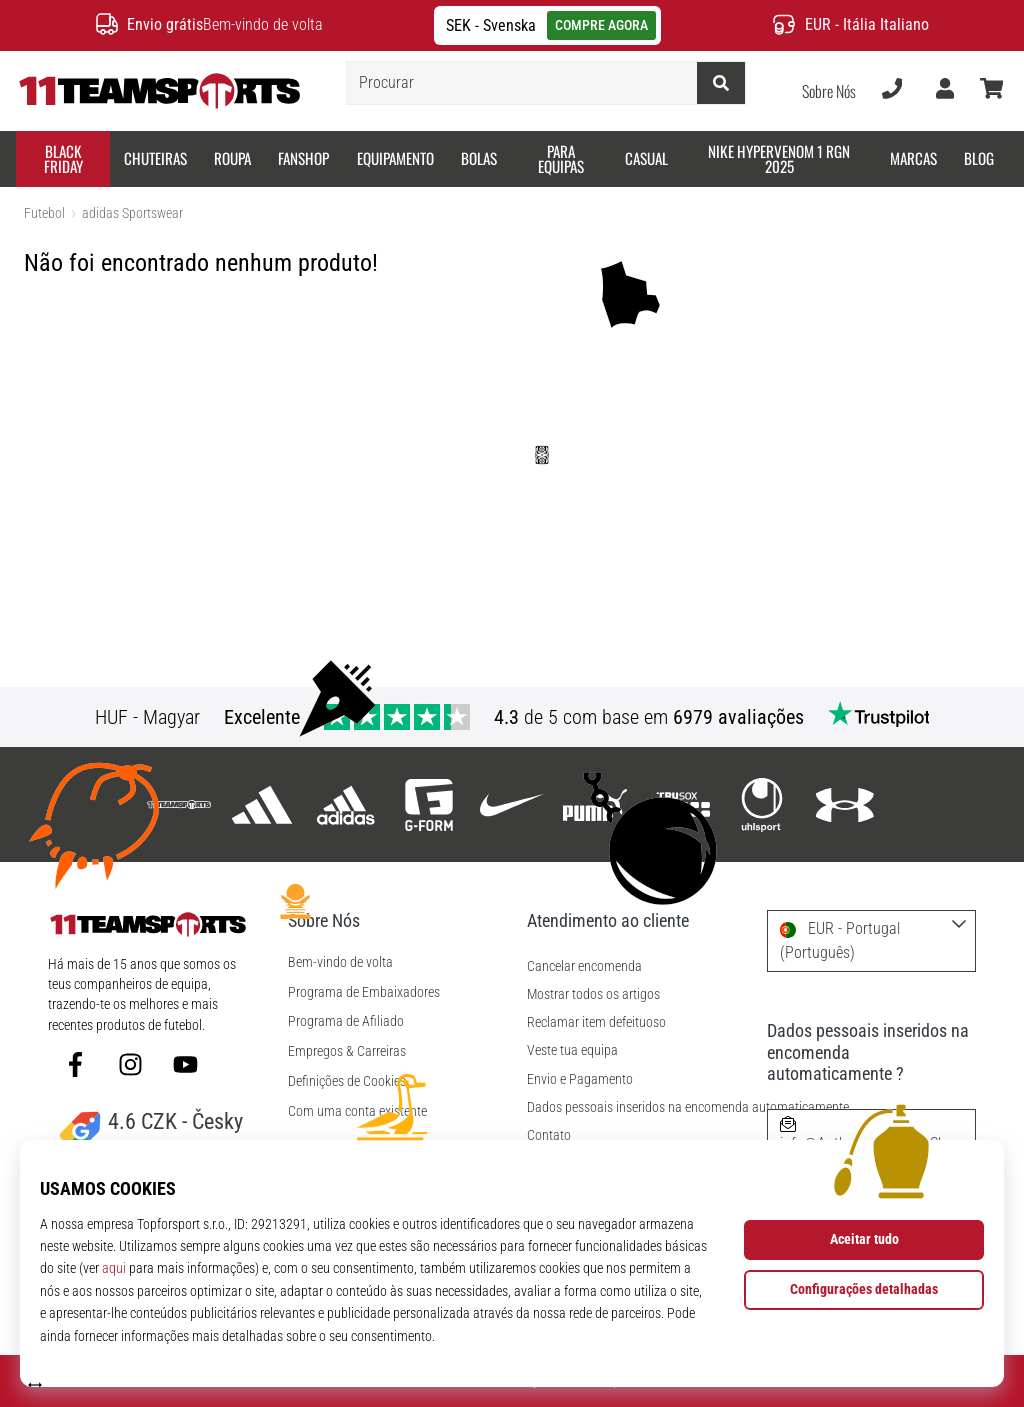 Image resolution: width=1024 pixels, height=1407 pixels. I want to click on browse fragrance or perfume items, so click(881, 1151).